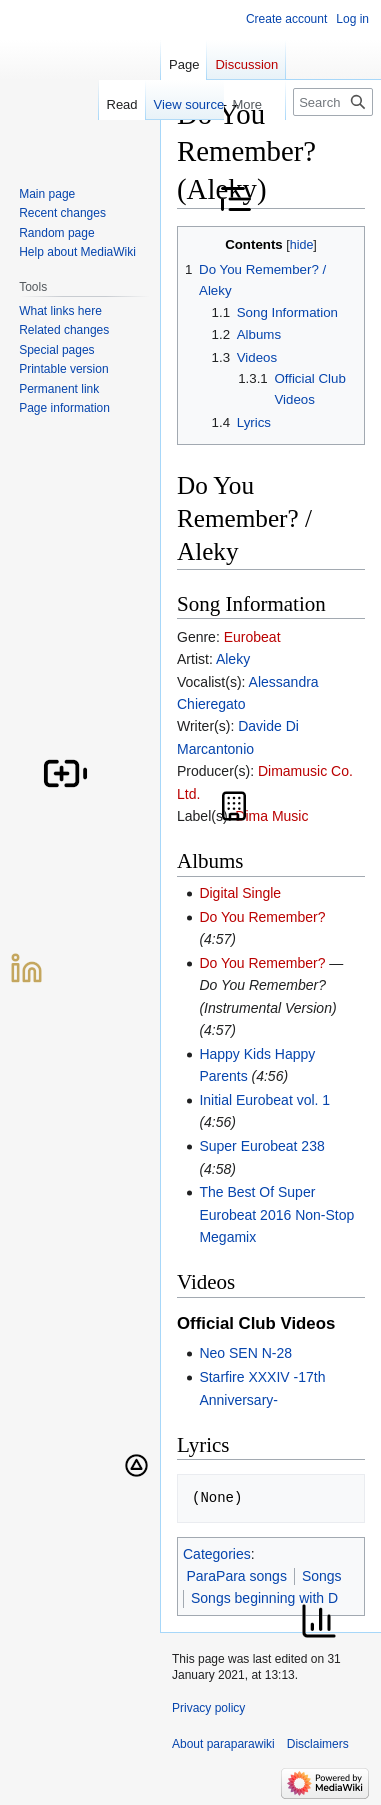  I want to click on connect to LinkedIn, so click(26, 968).